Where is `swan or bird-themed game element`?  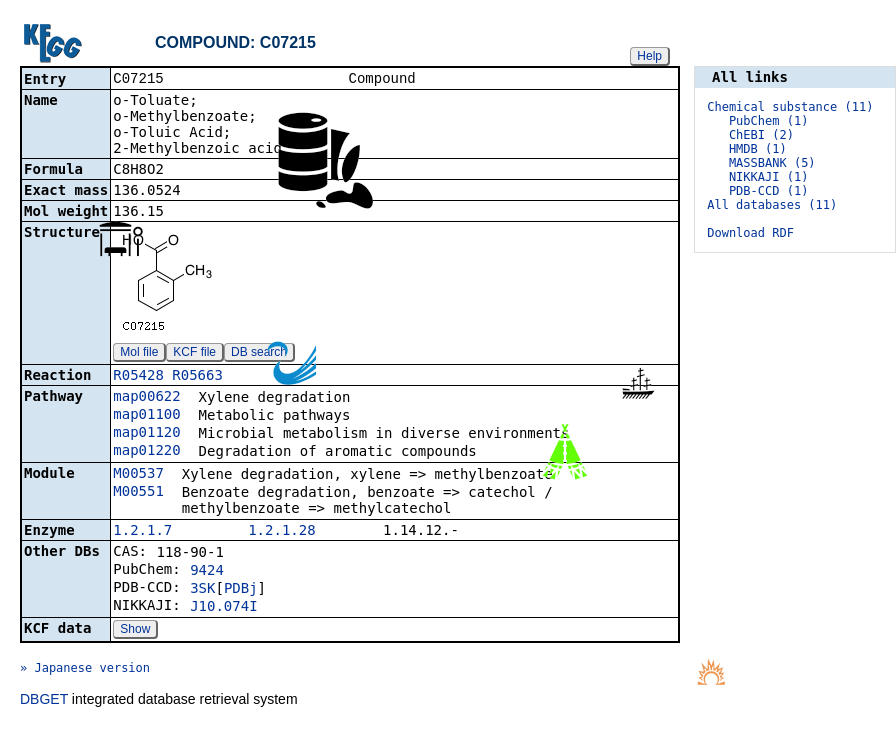
swan or bird-themed game element is located at coordinates (292, 361).